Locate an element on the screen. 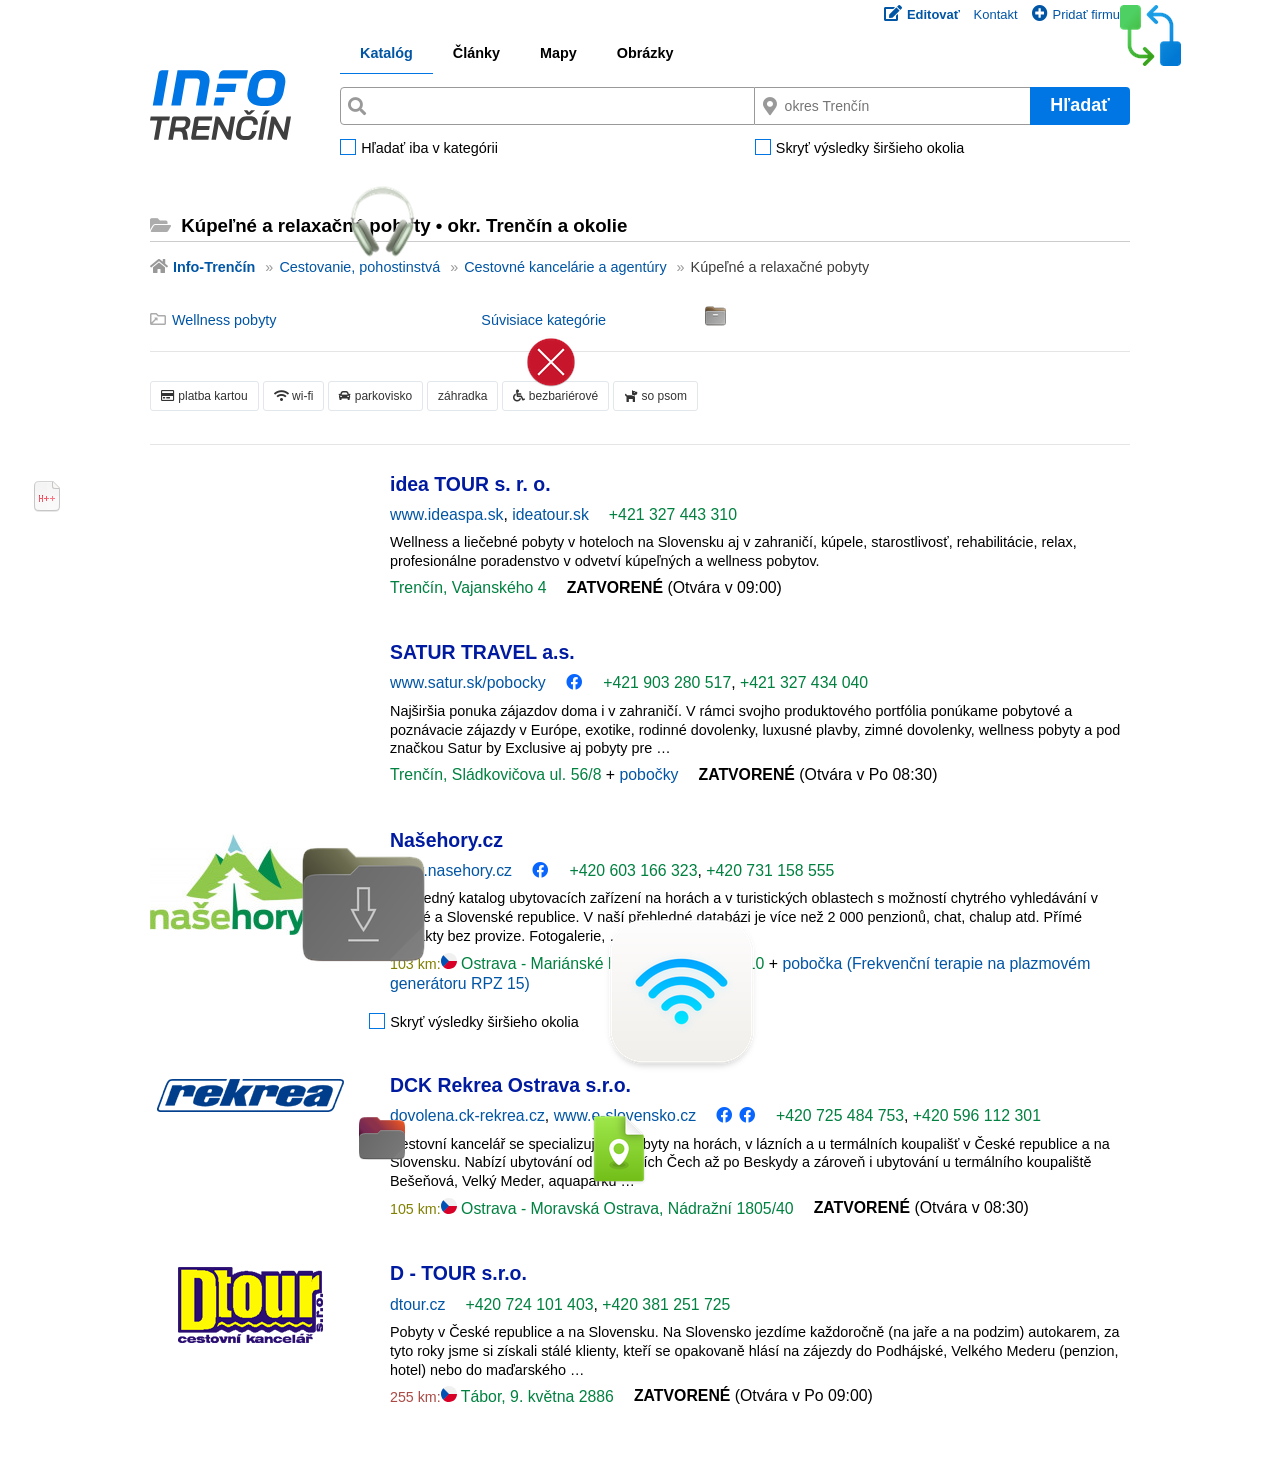  open your downloads folder is located at coordinates (363, 904).